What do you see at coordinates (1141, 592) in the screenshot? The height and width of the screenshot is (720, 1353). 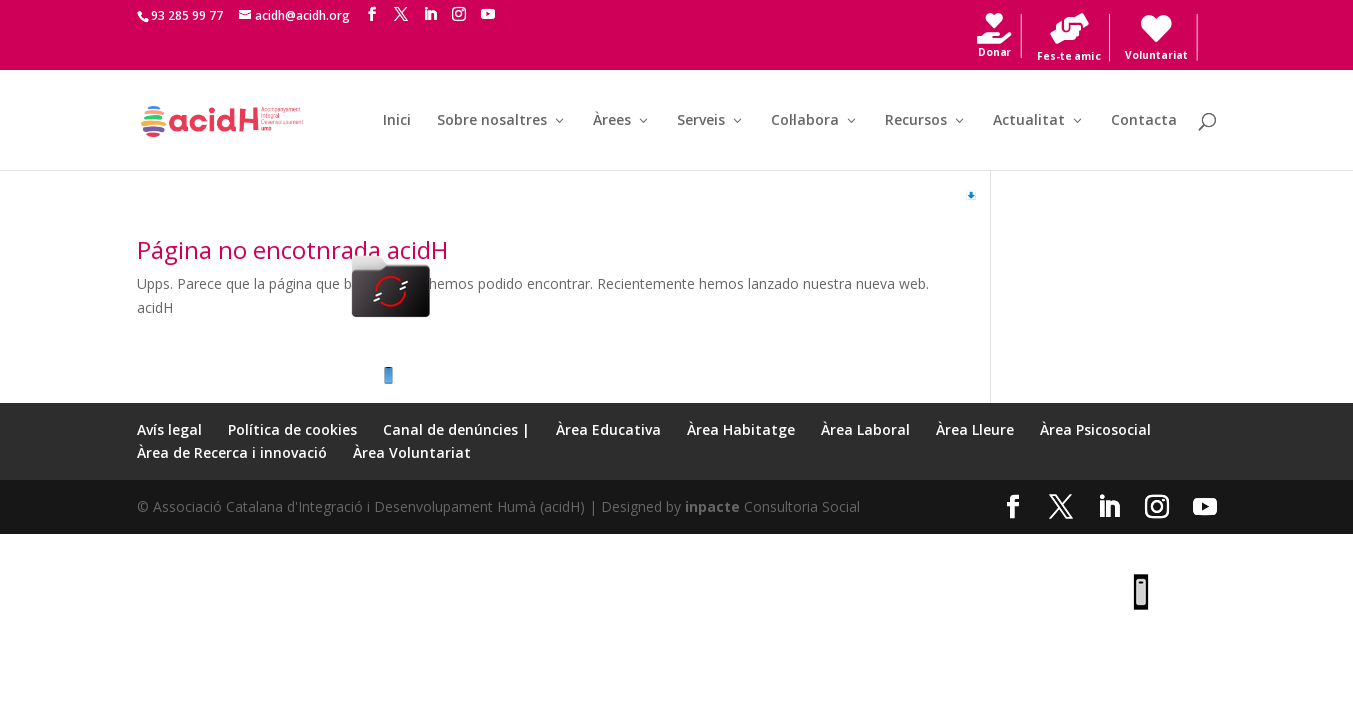 I see `view connected iPod Shuffle in sidebar` at bounding box center [1141, 592].